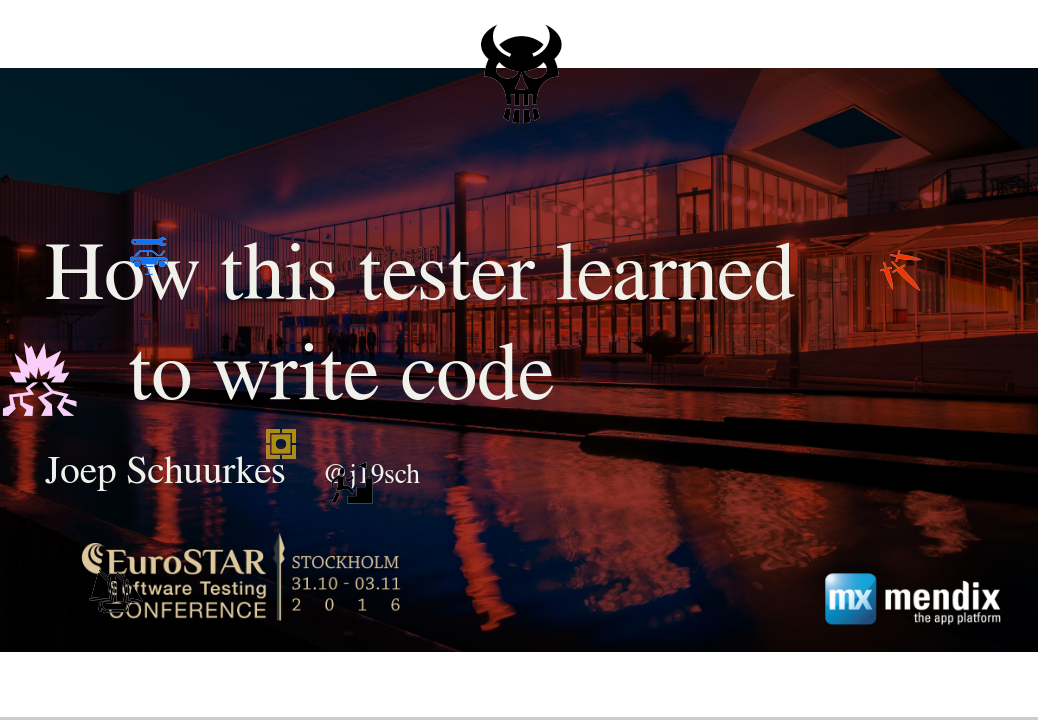 The height and width of the screenshot is (720, 1038). Describe the element at coordinates (39, 379) in the screenshot. I see `indicates seismic activity or earthquake event` at that location.